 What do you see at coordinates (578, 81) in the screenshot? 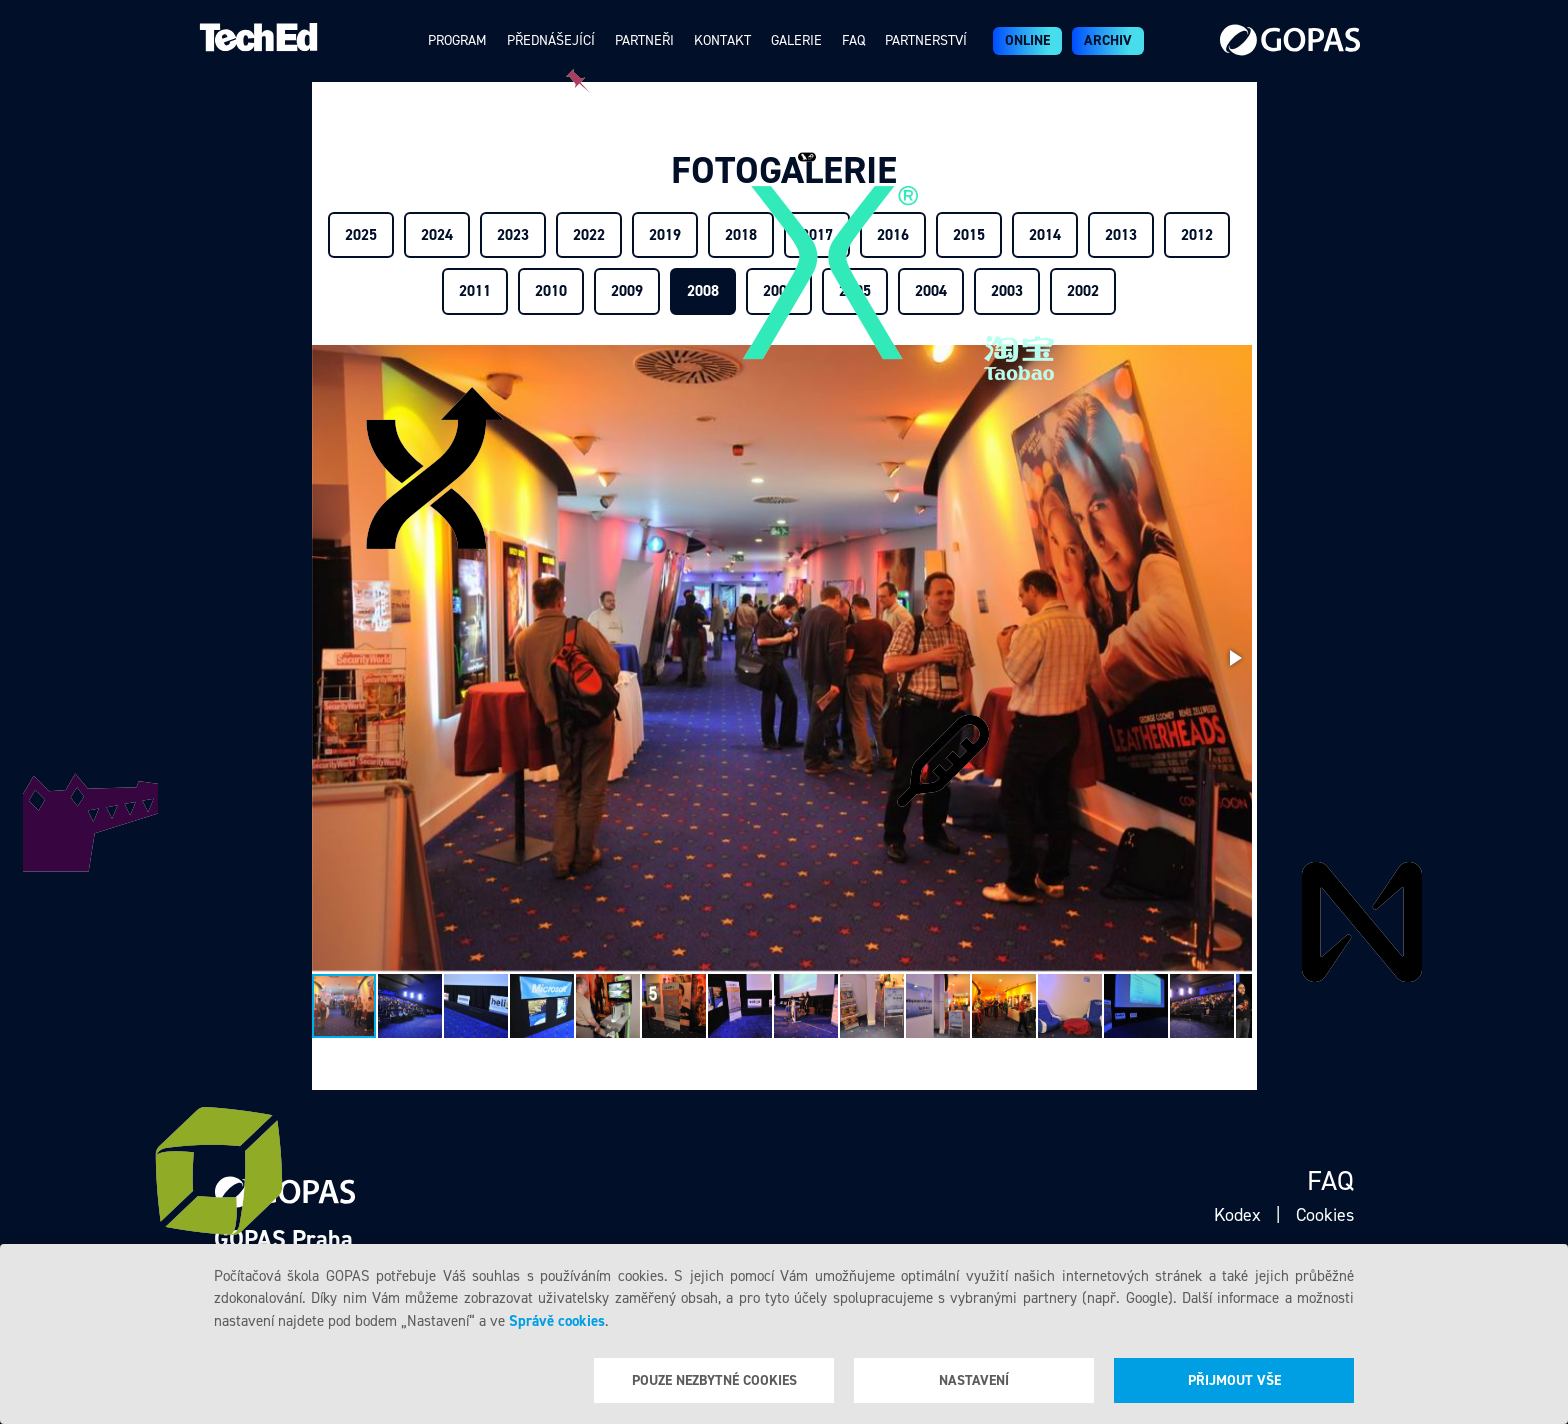
I see `visit pinboard bookmarking service` at bounding box center [578, 81].